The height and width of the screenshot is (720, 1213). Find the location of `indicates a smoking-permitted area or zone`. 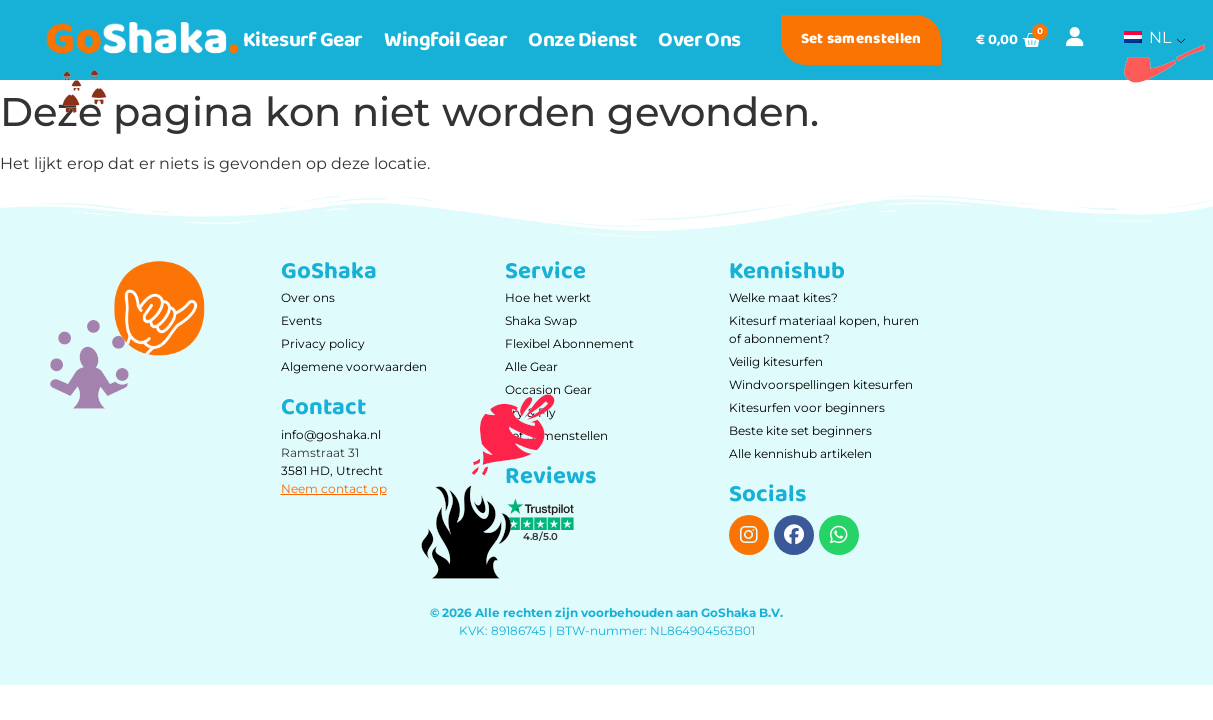

indicates a smoking-permitted area or zone is located at coordinates (1164, 63).